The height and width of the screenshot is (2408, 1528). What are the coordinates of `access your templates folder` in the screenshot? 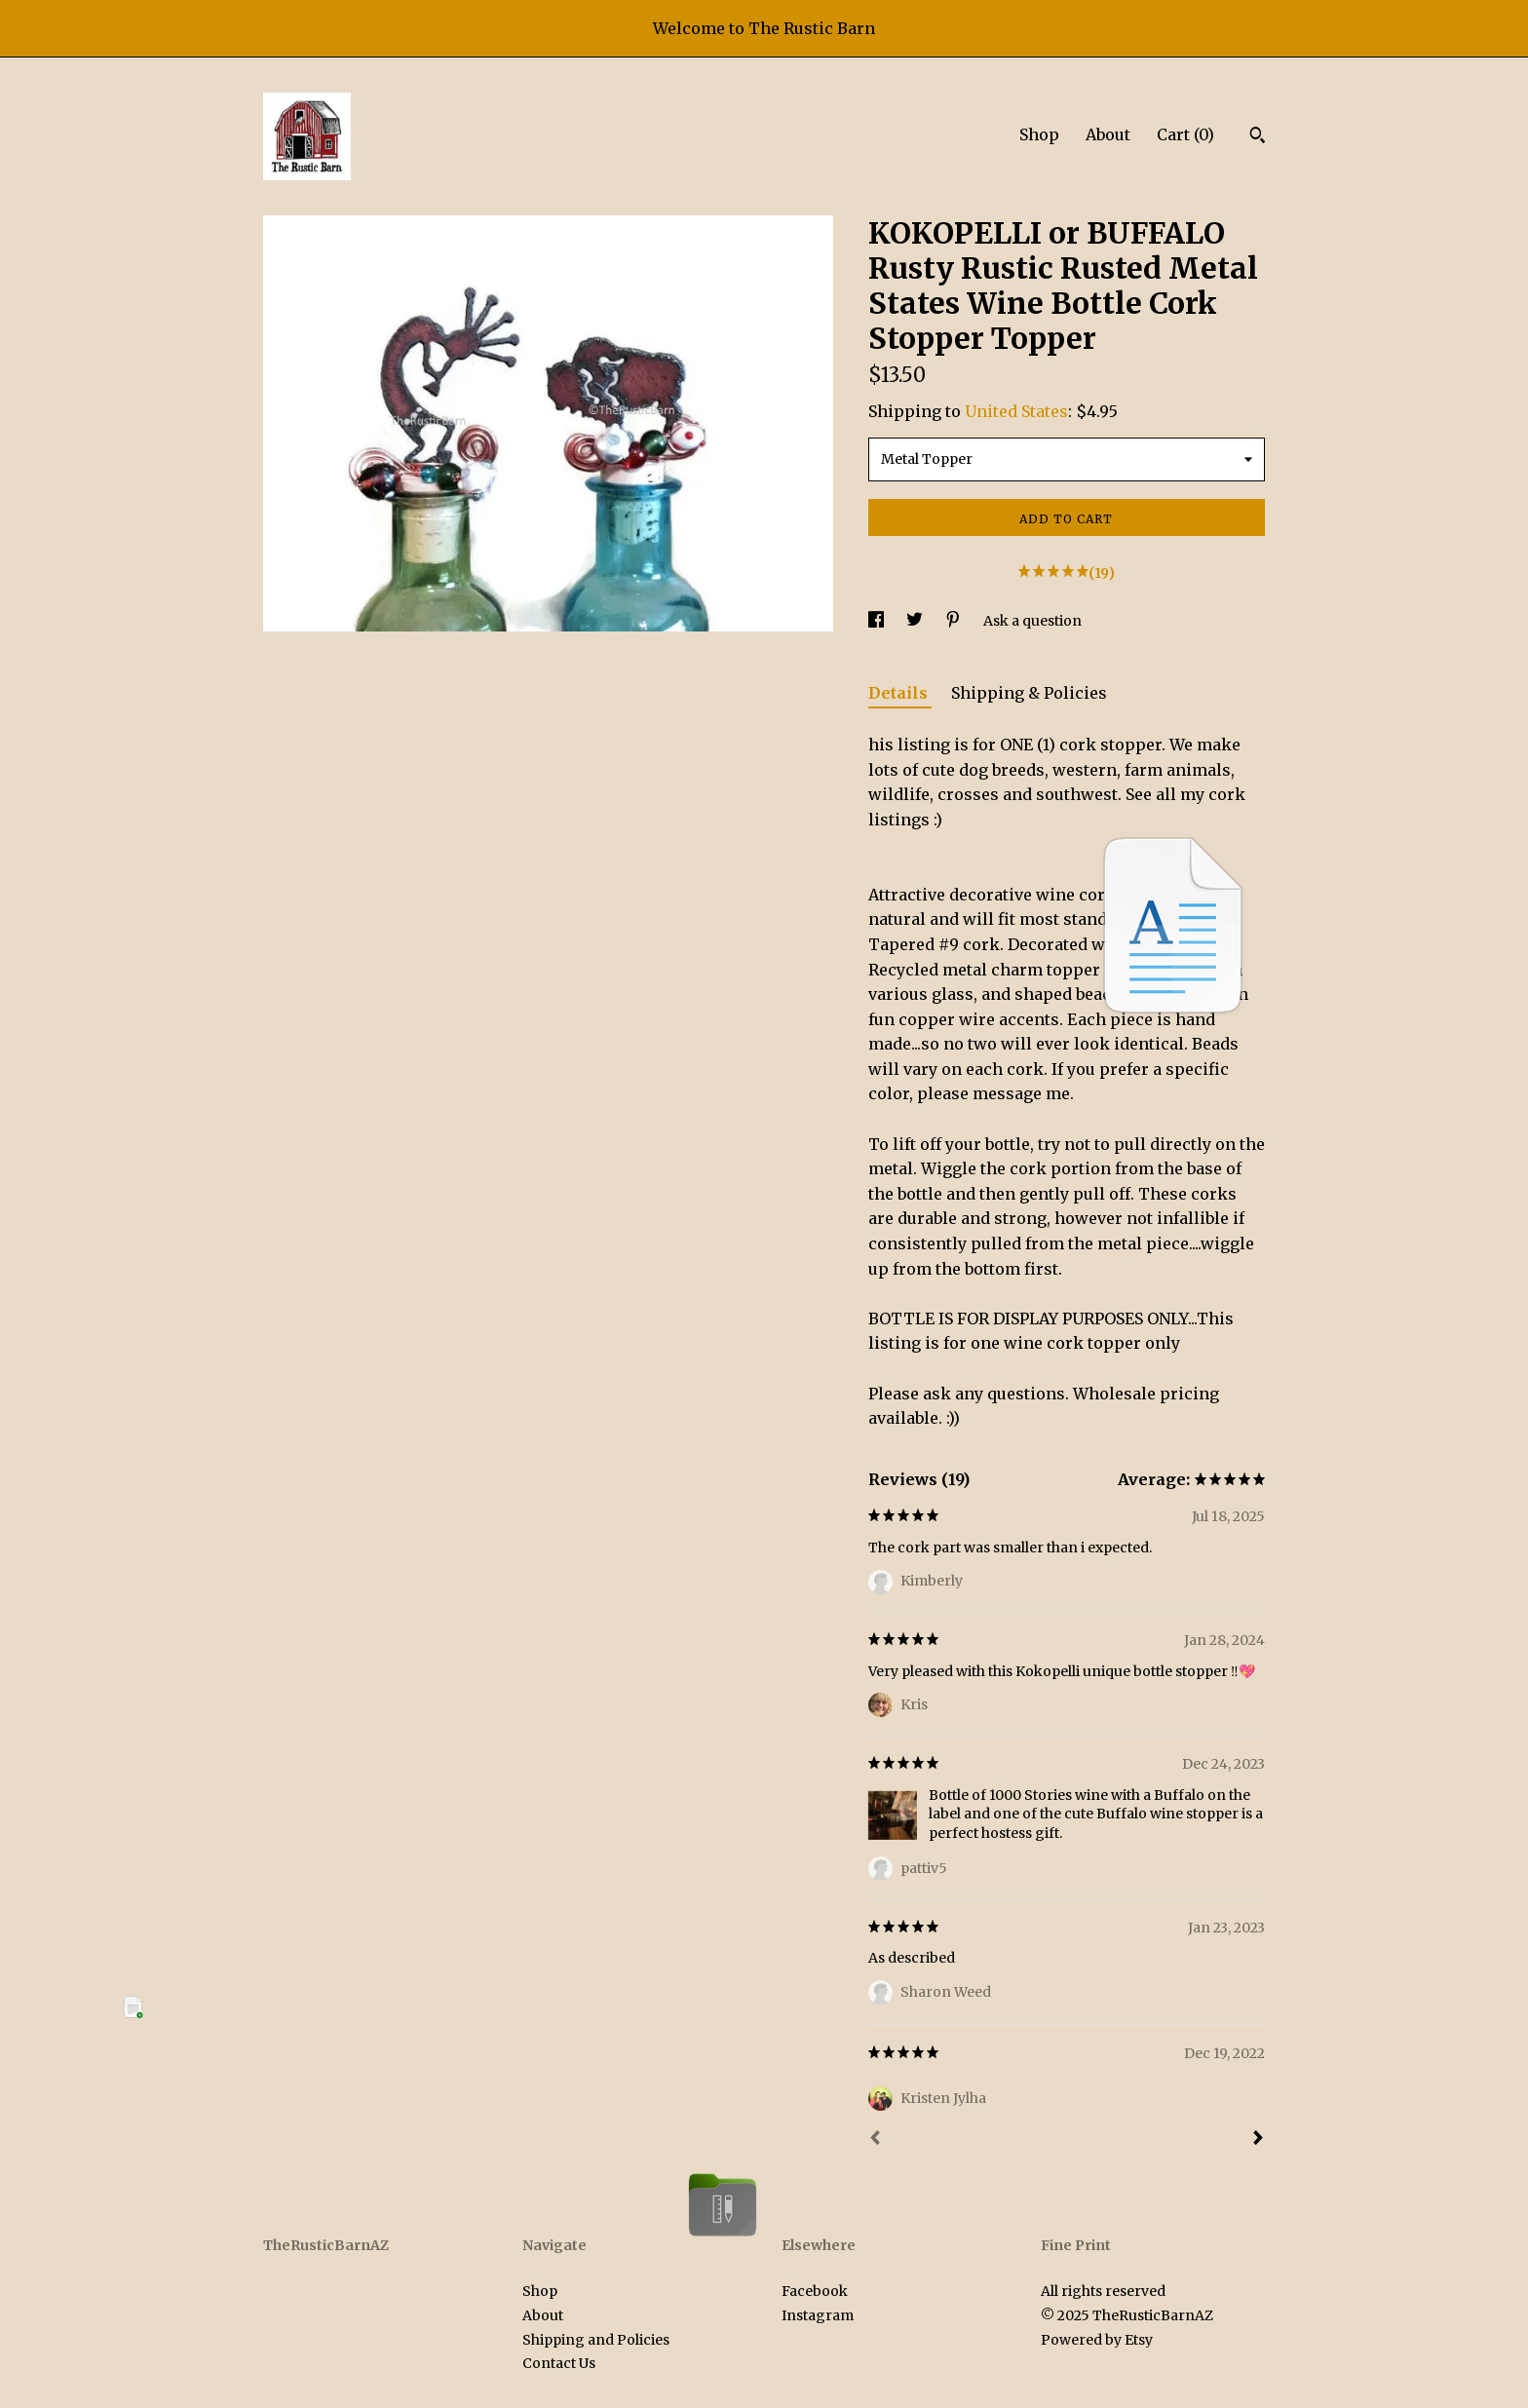 It's located at (722, 2204).